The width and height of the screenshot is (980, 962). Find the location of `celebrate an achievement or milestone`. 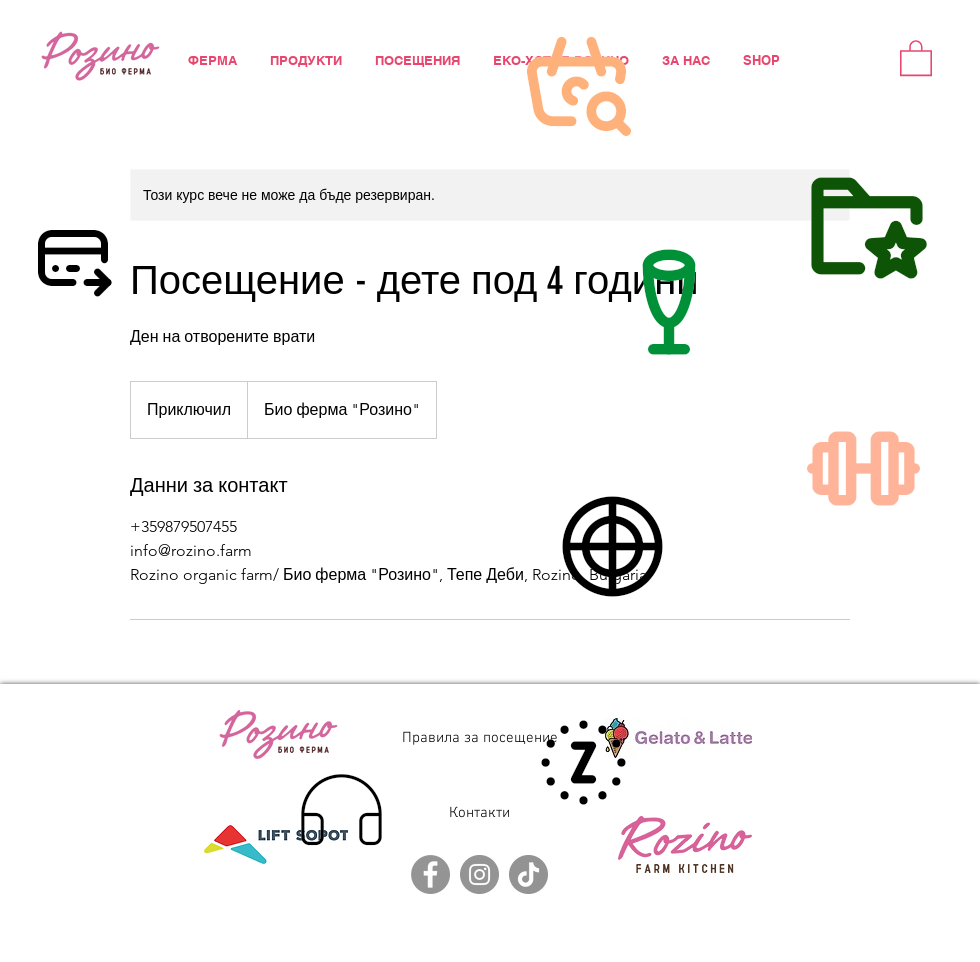

celebrate an achievement or milestone is located at coordinates (669, 302).